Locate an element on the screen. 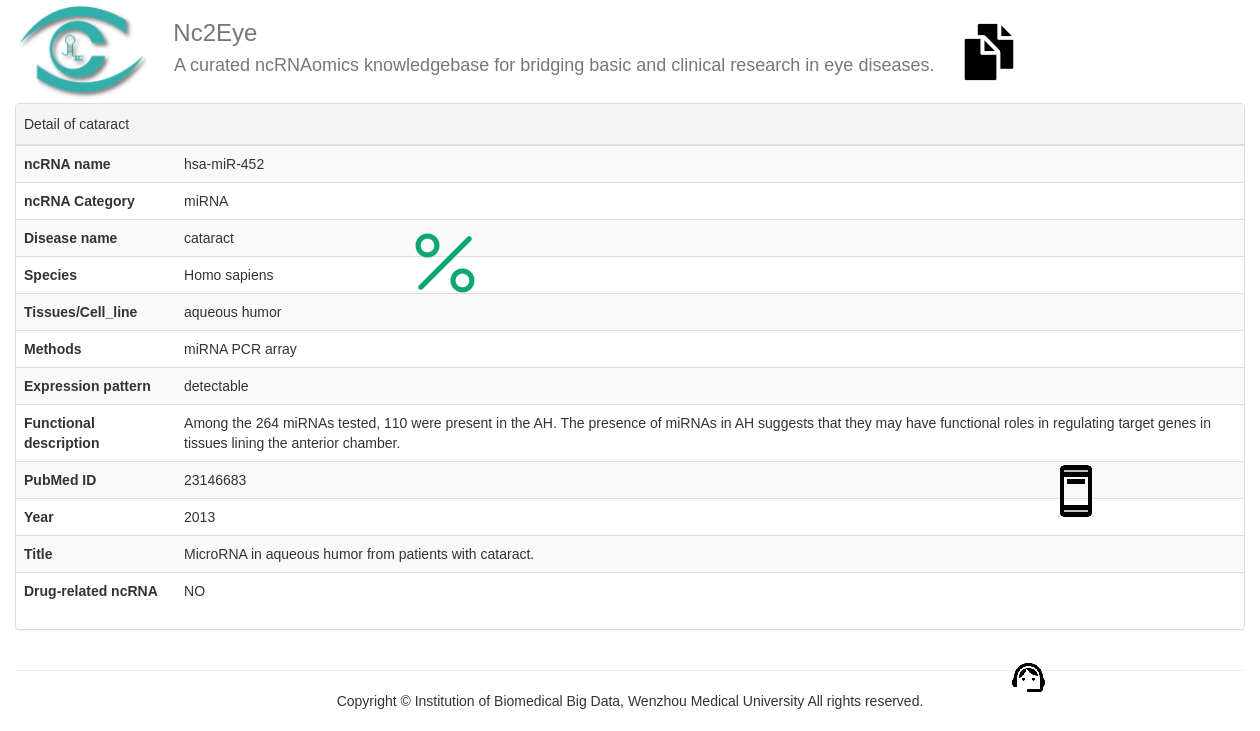 The height and width of the screenshot is (731, 1260). contact customer support is located at coordinates (1028, 677).